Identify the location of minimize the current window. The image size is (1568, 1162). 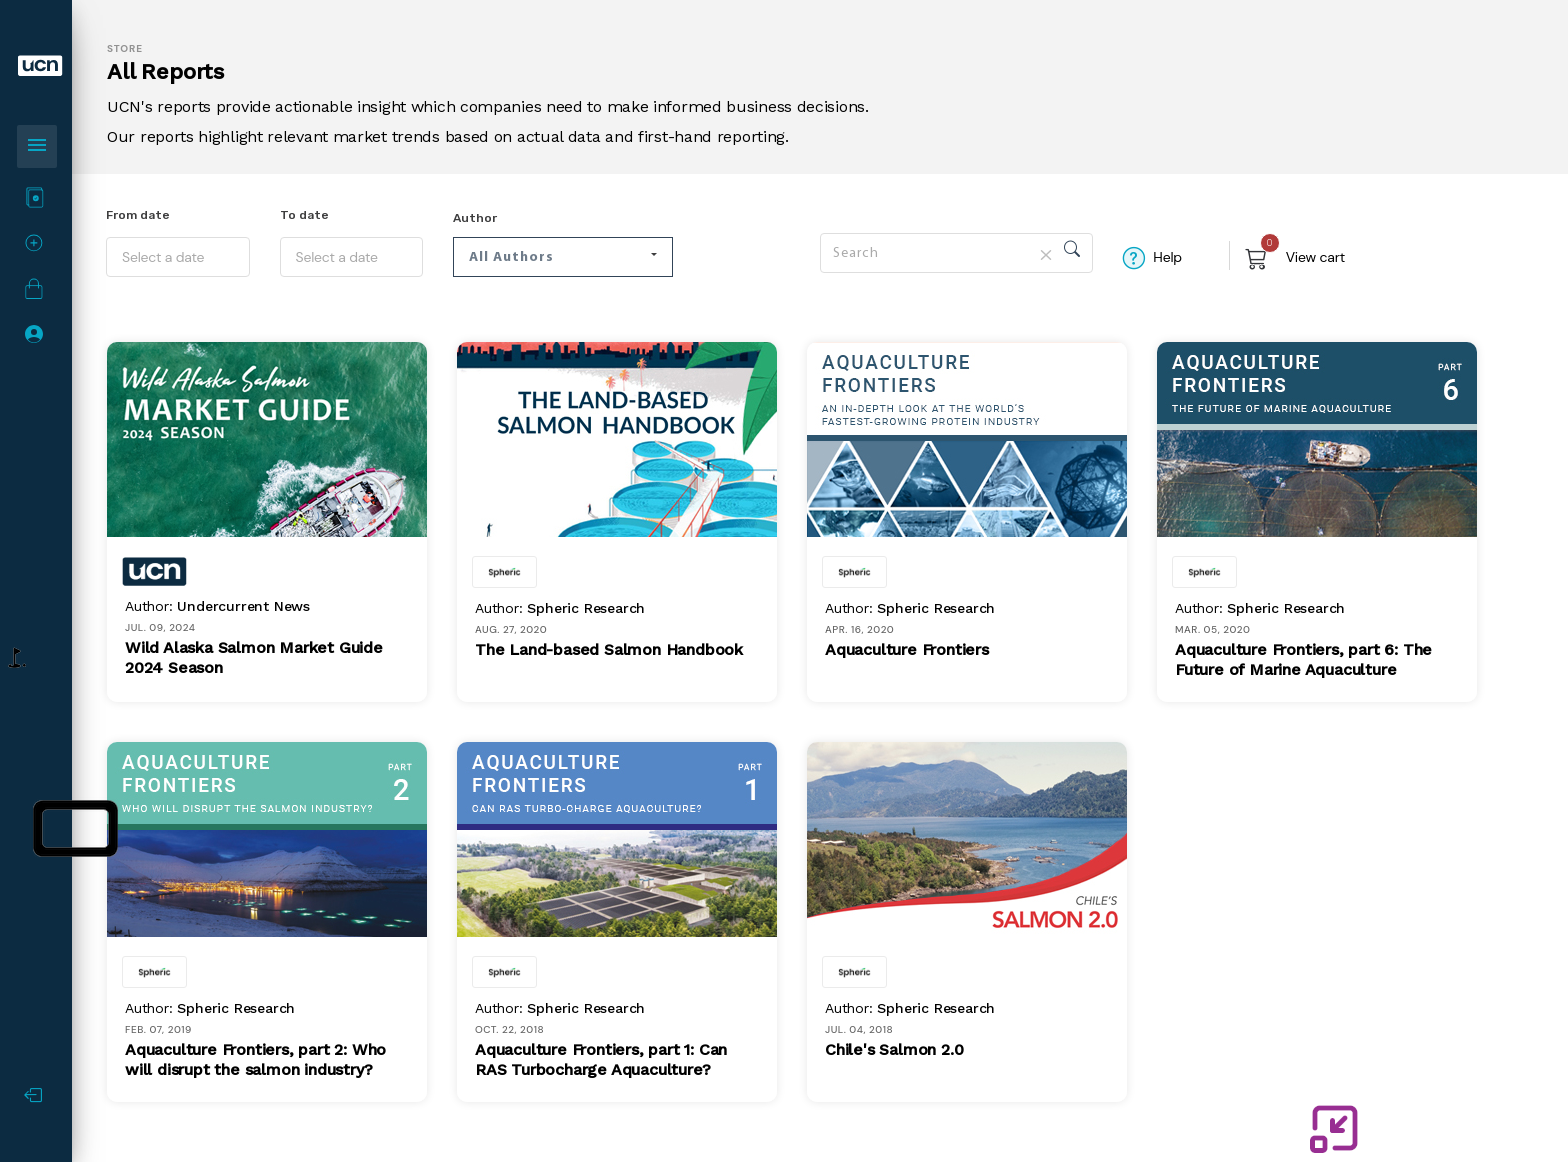
(1335, 1128).